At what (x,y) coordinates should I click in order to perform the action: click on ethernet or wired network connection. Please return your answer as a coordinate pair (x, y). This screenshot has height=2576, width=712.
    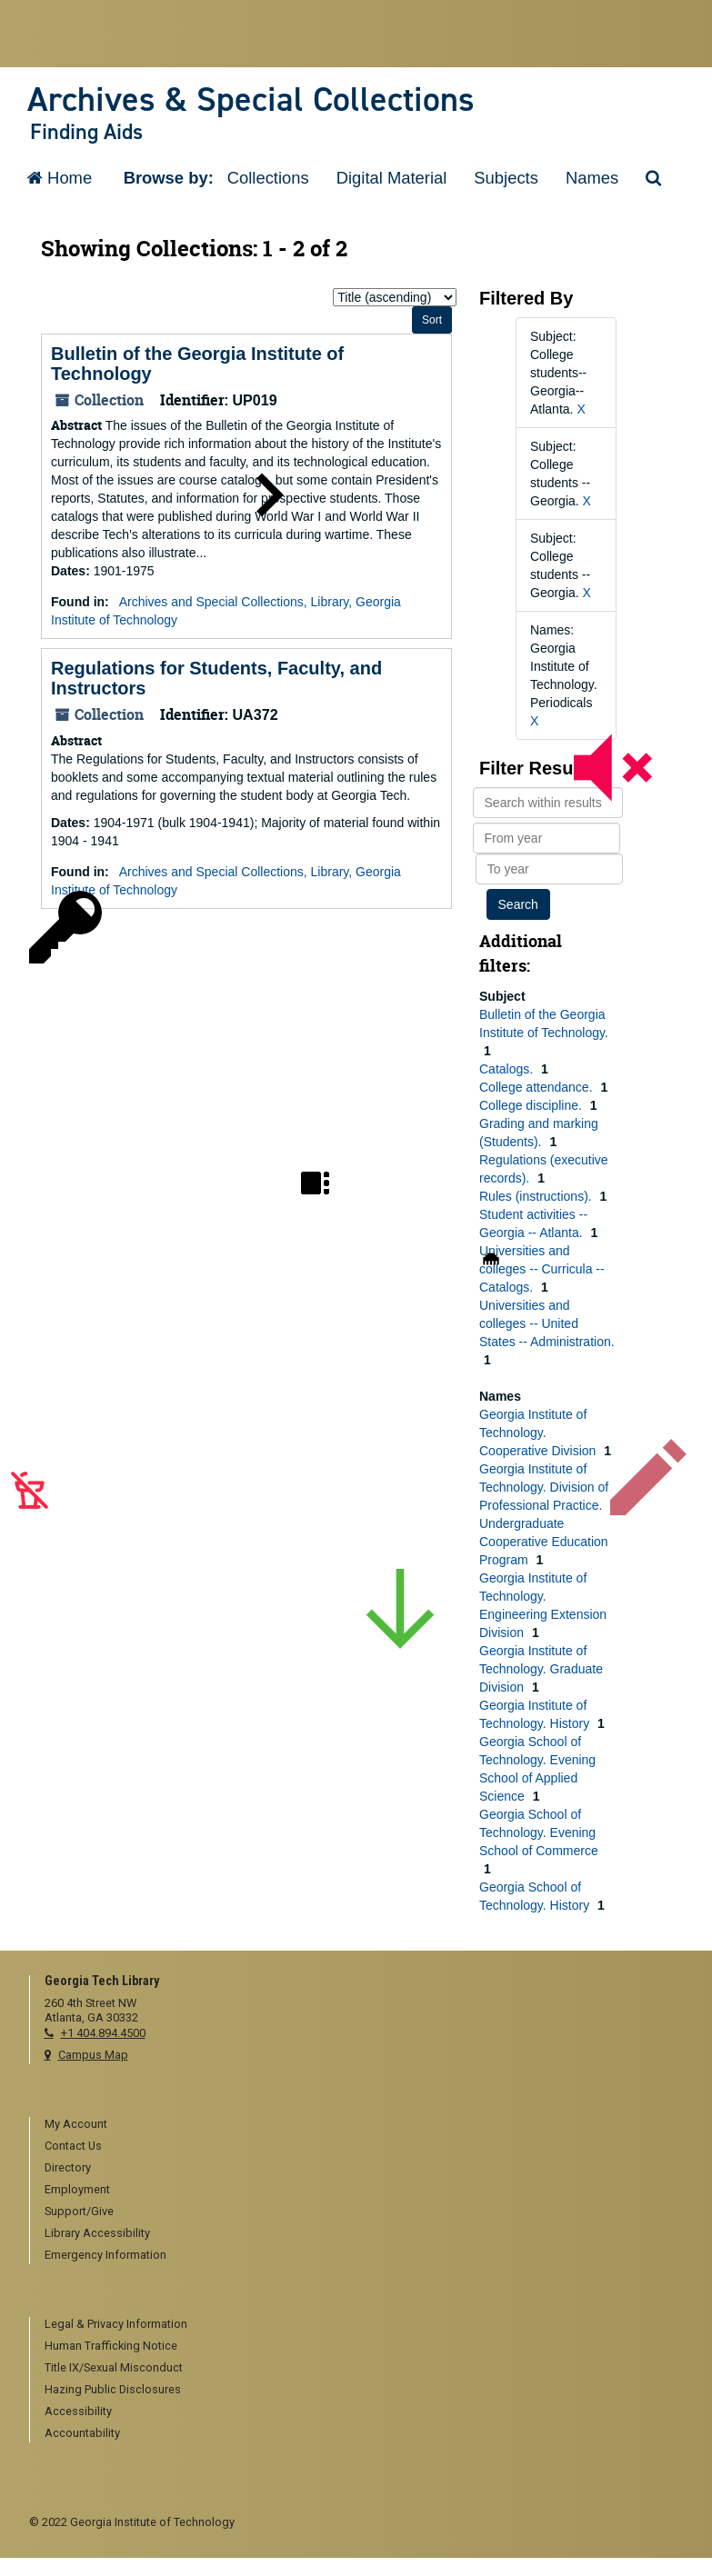
    Looking at the image, I should click on (491, 1259).